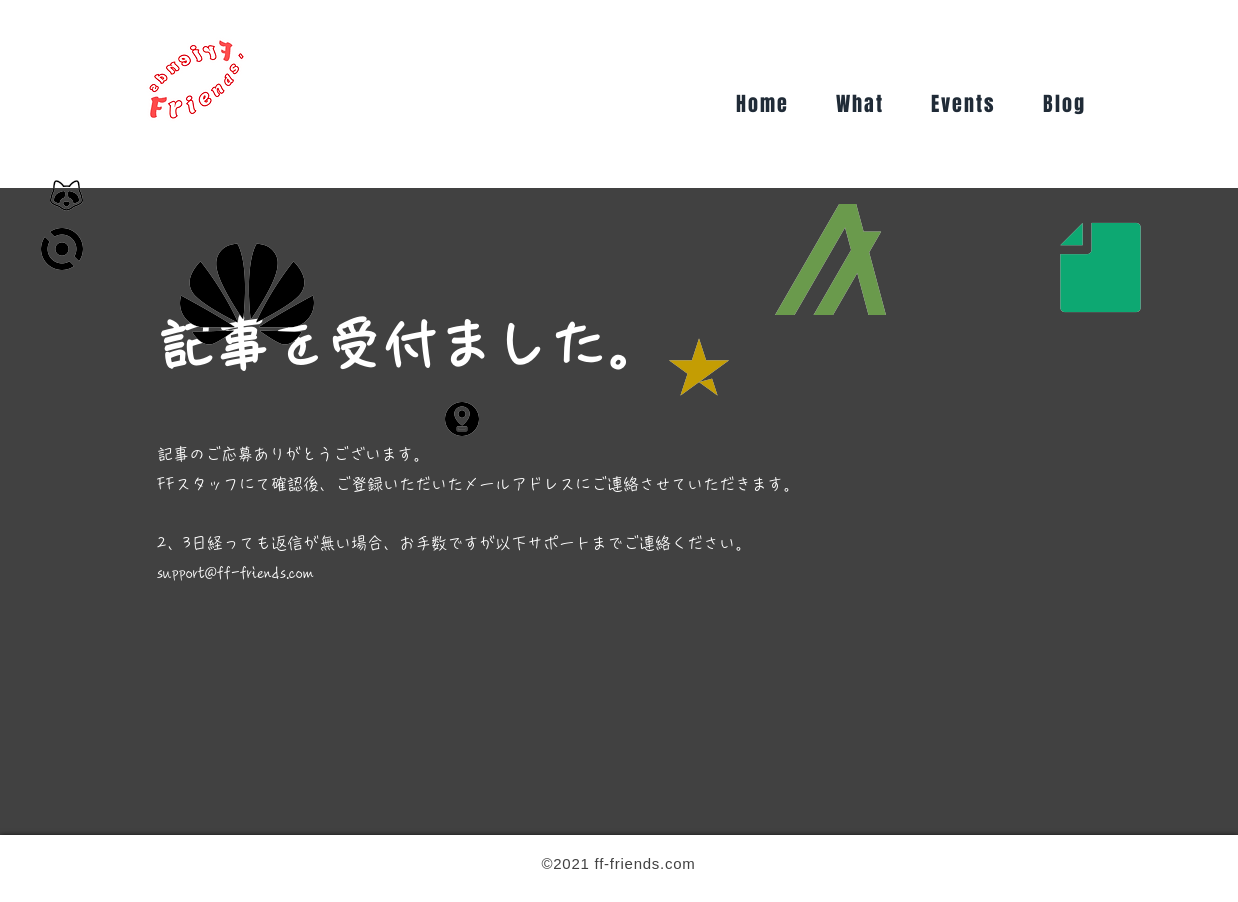  Describe the element at coordinates (699, 367) in the screenshot. I see `view trustpilot reviews` at that location.